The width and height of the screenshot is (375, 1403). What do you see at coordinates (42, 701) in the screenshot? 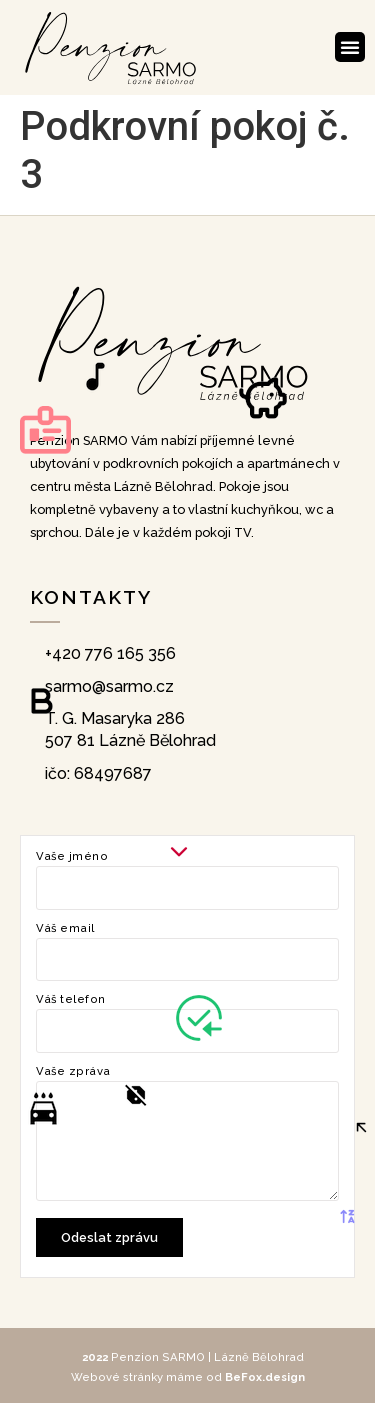
I see `apply bold formatting to selected text` at bounding box center [42, 701].